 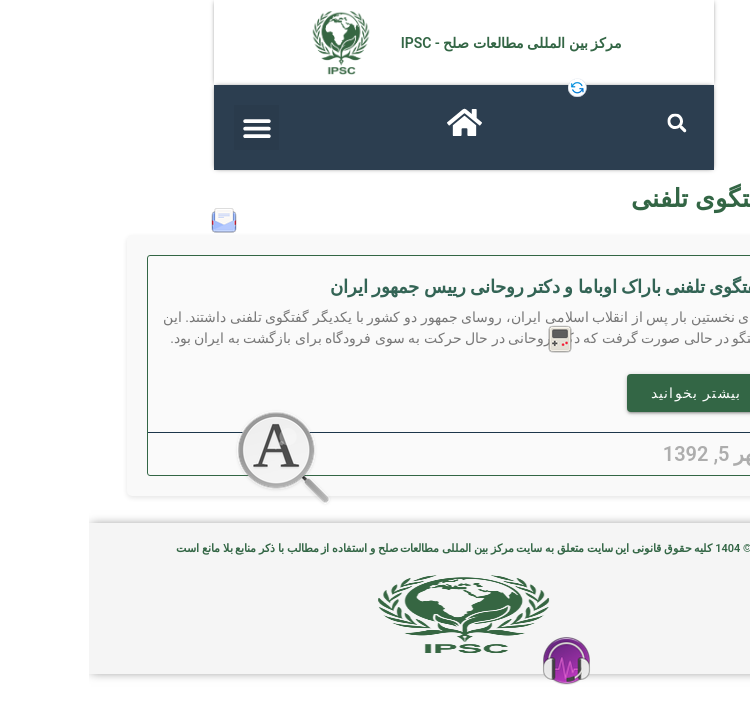 What do you see at coordinates (560, 339) in the screenshot?
I see `open the games app` at bounding box center [560, 339].